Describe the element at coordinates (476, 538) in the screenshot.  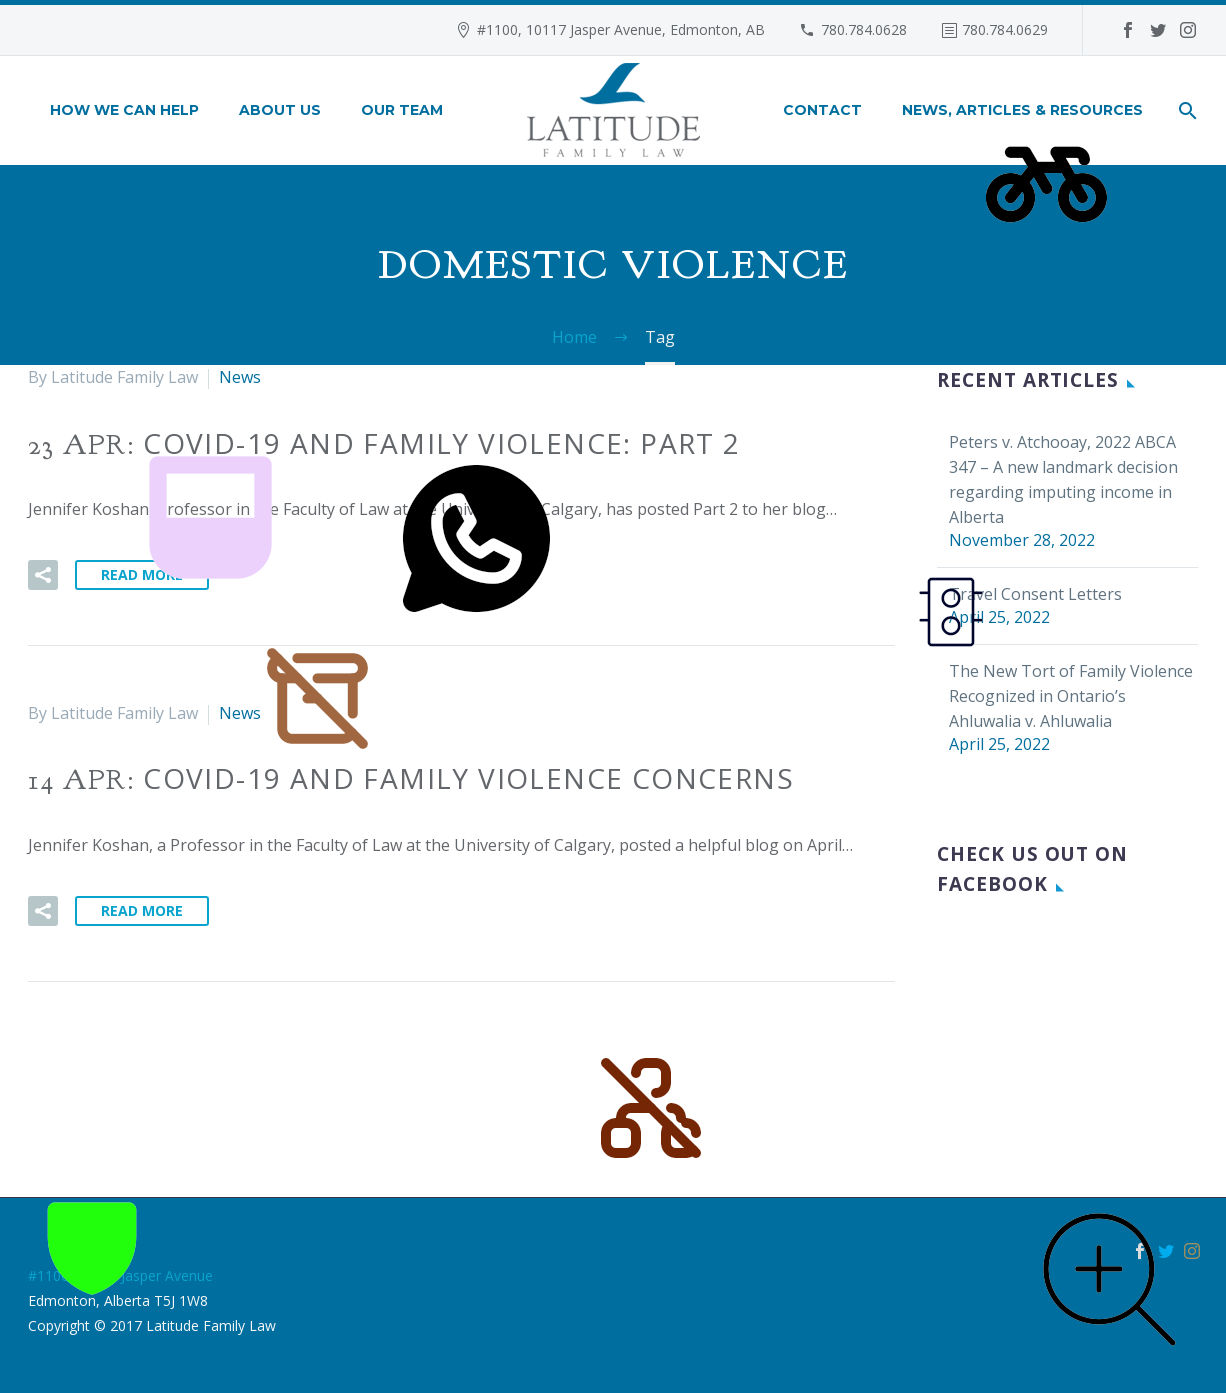
I see `open WhatsApp messaging app` at that location.